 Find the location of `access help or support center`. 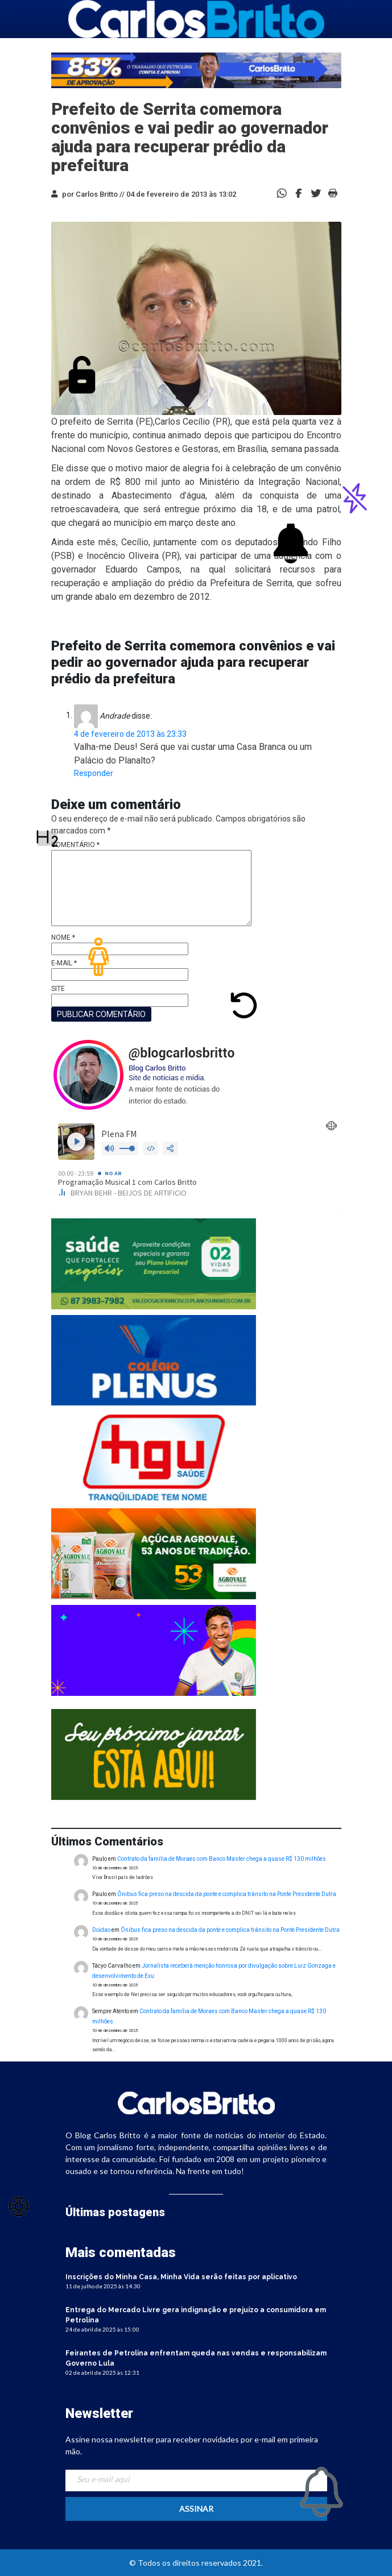

access help or support center is located at coordinates (19, 2206).